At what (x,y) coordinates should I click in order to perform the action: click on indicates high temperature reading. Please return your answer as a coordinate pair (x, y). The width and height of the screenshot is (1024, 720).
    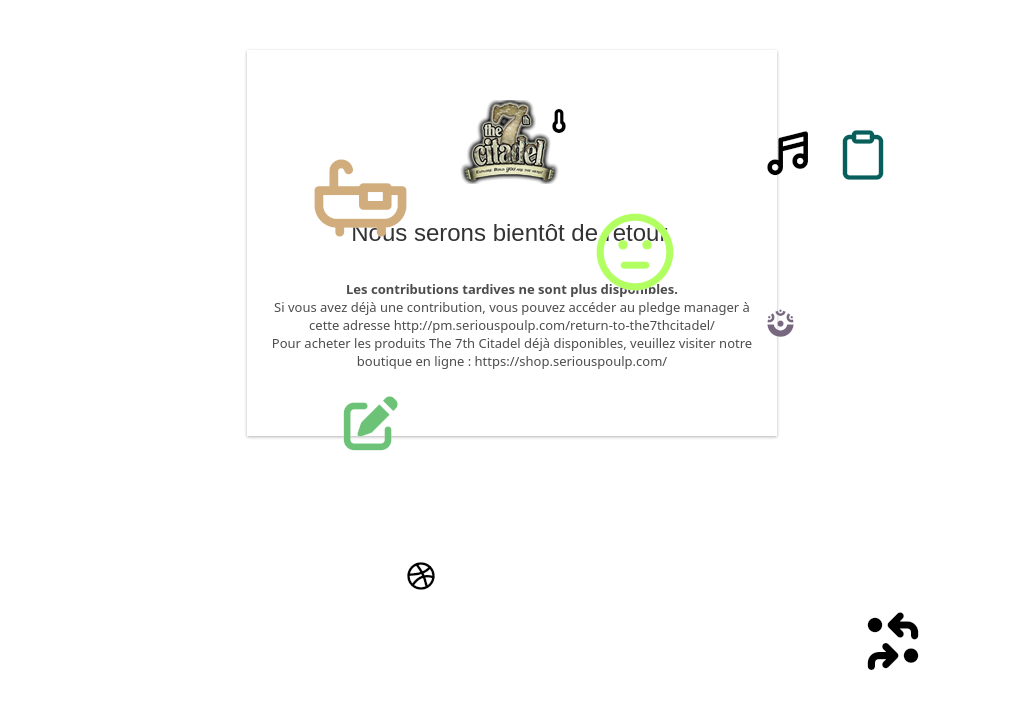
    Looking at the image, I should click on (559, 121).